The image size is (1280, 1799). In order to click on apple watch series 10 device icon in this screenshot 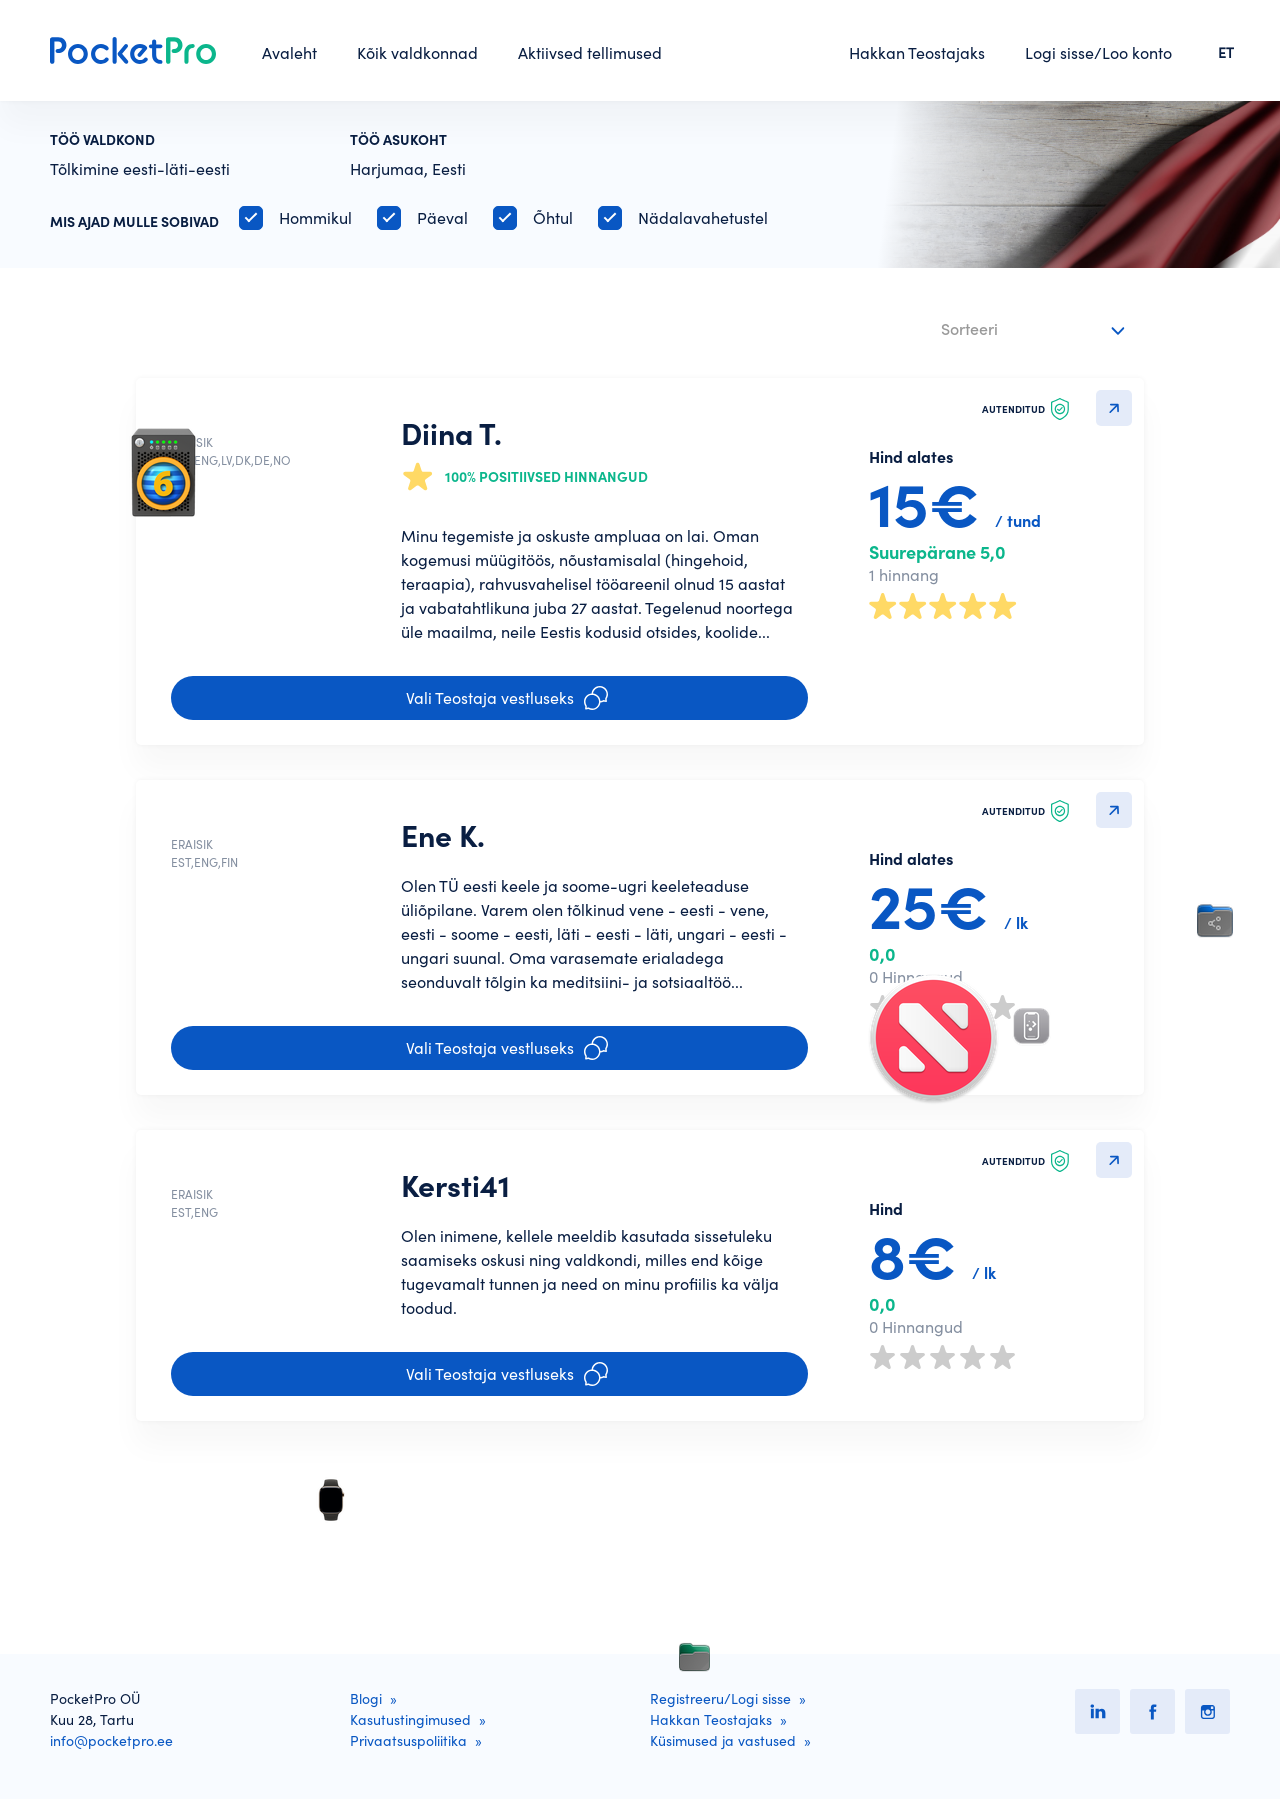, I will do `click(331, 1500)`.